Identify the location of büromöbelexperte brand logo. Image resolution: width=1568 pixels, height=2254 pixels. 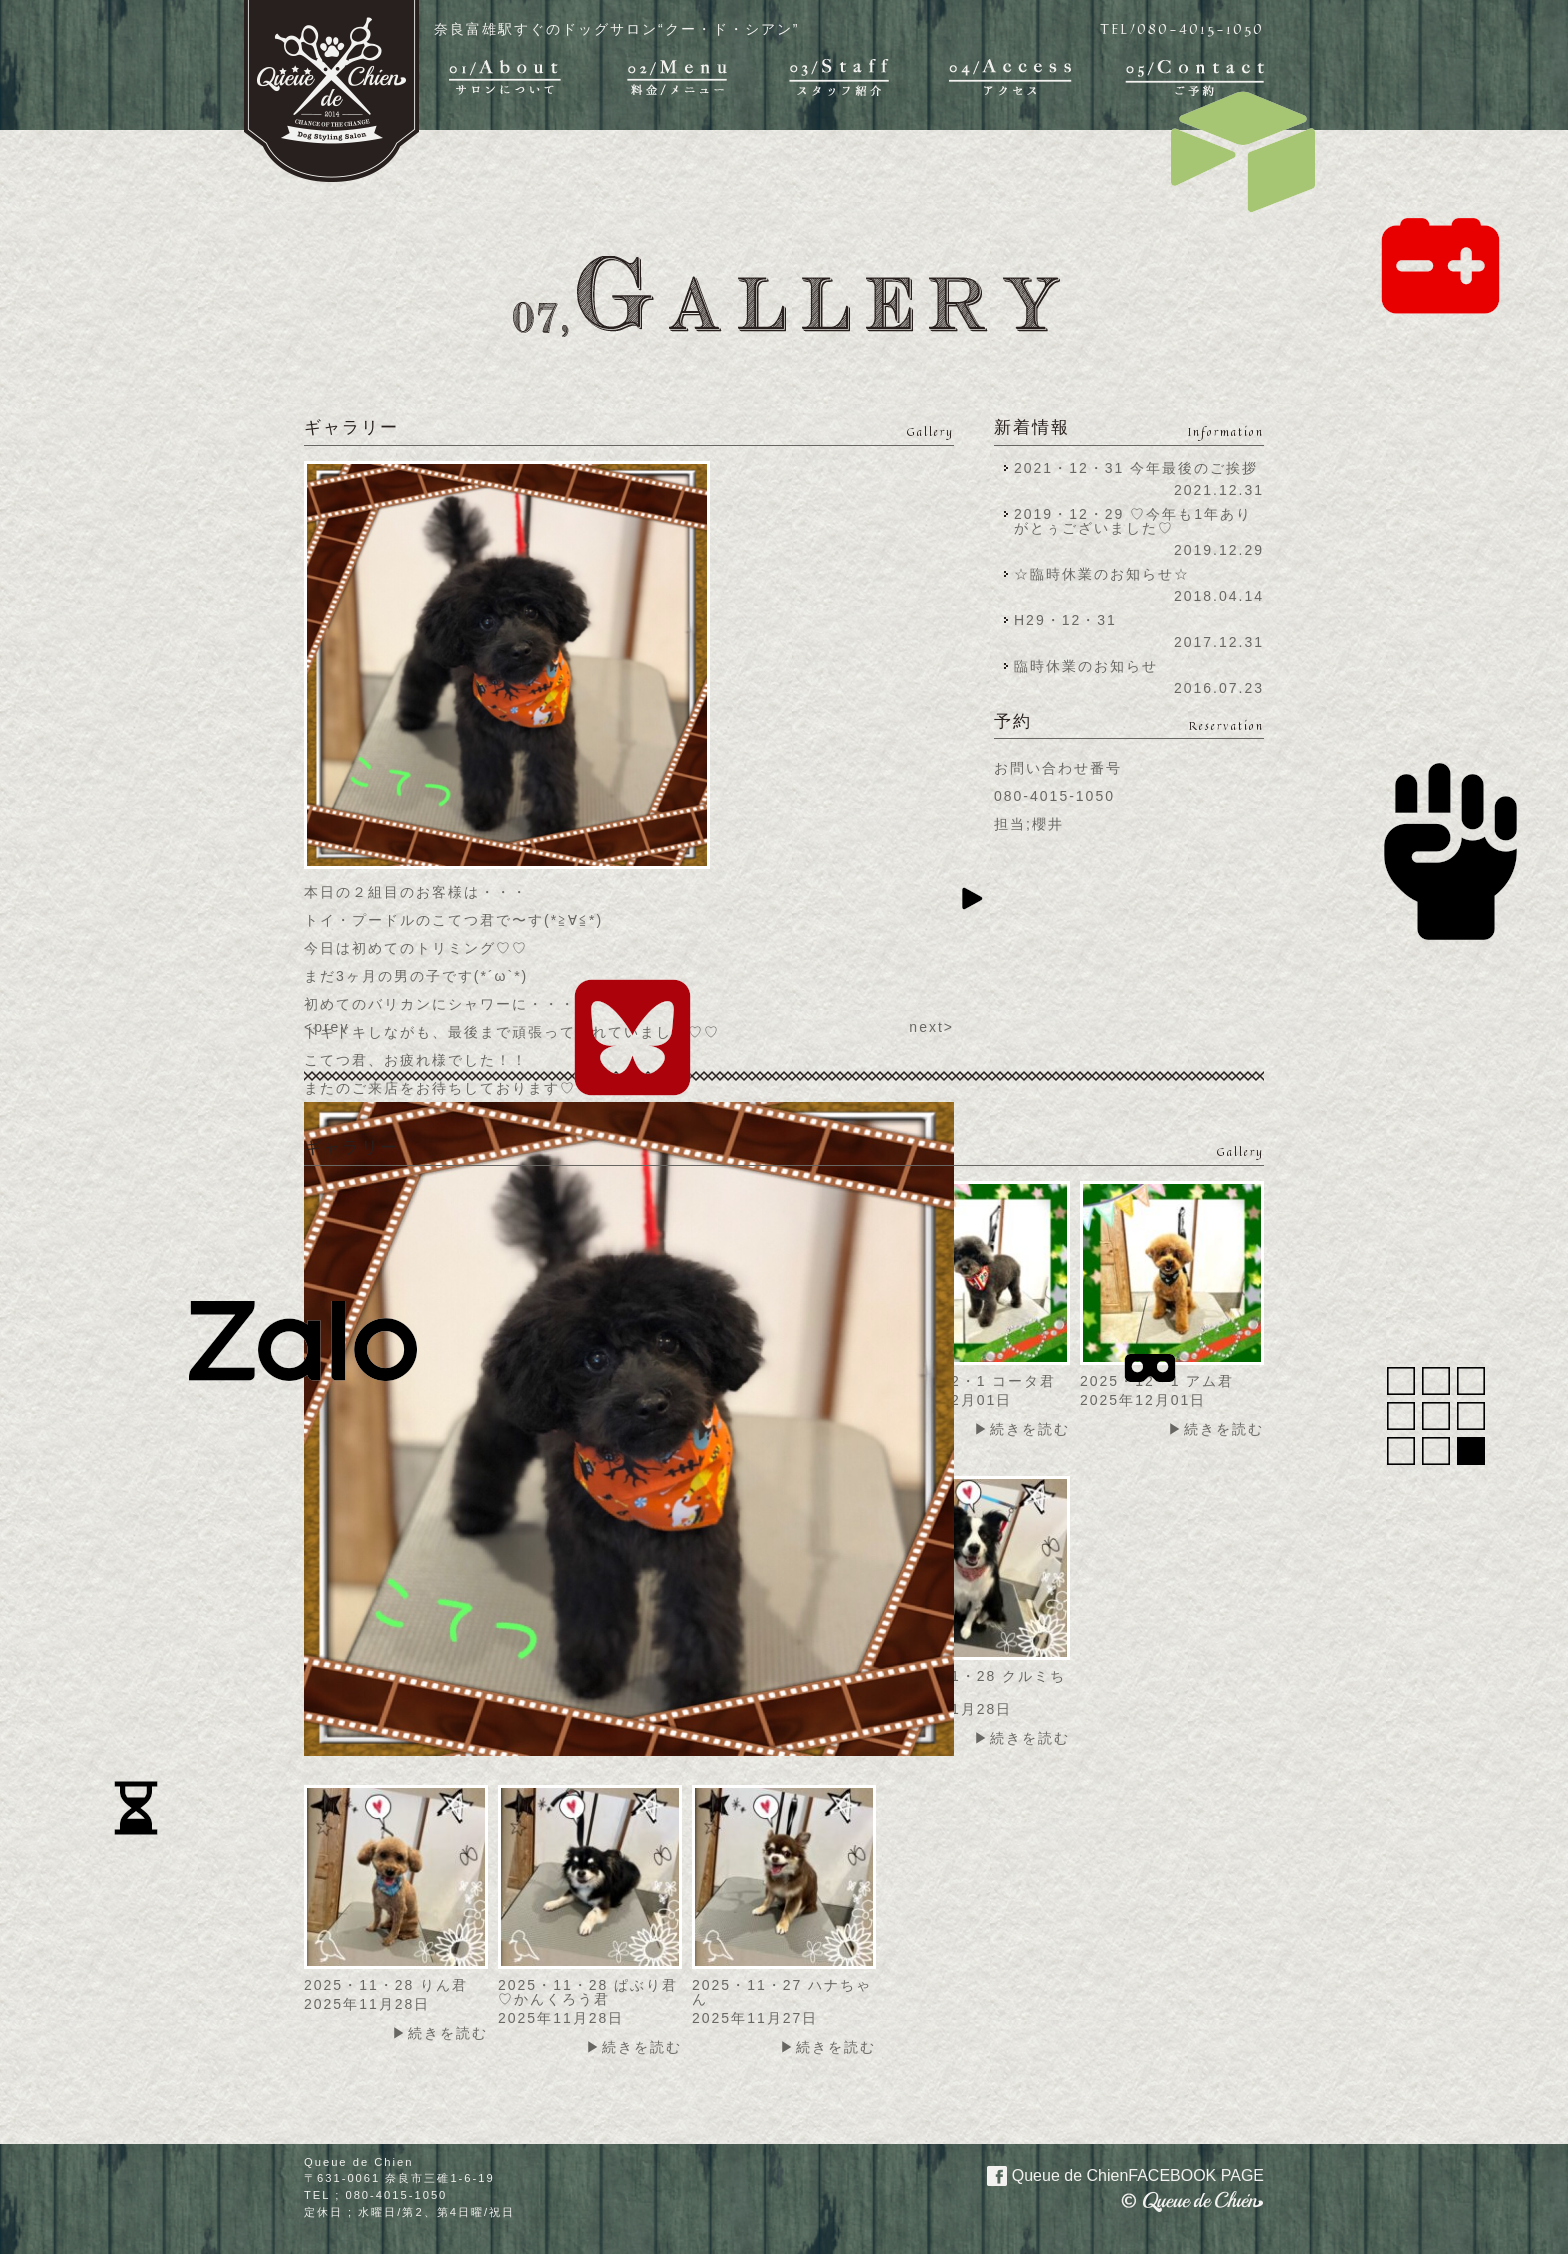
(1436, 1416).